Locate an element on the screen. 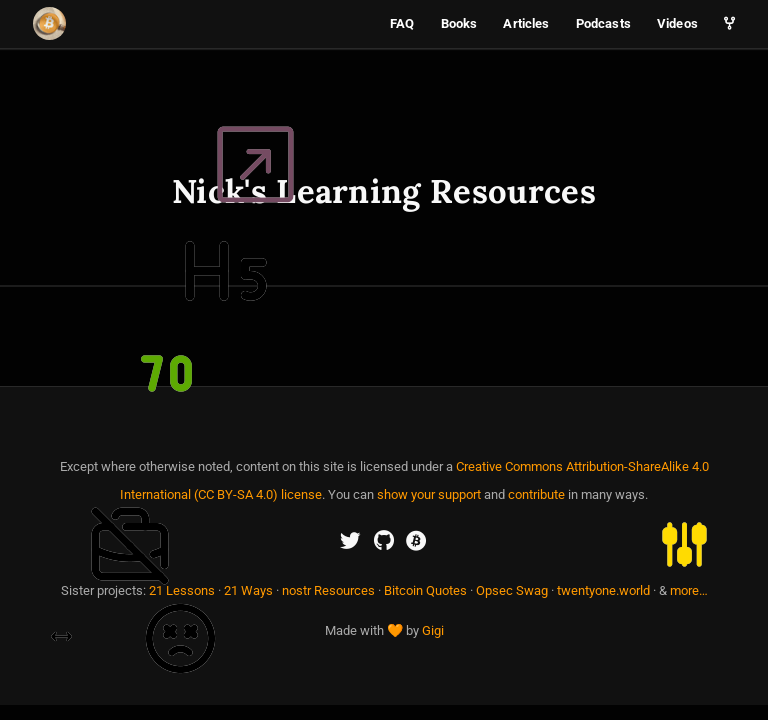 The width and height of the screenshot is (768, 720). adjust width or resize horizontally is located at coordinates (61, 636).